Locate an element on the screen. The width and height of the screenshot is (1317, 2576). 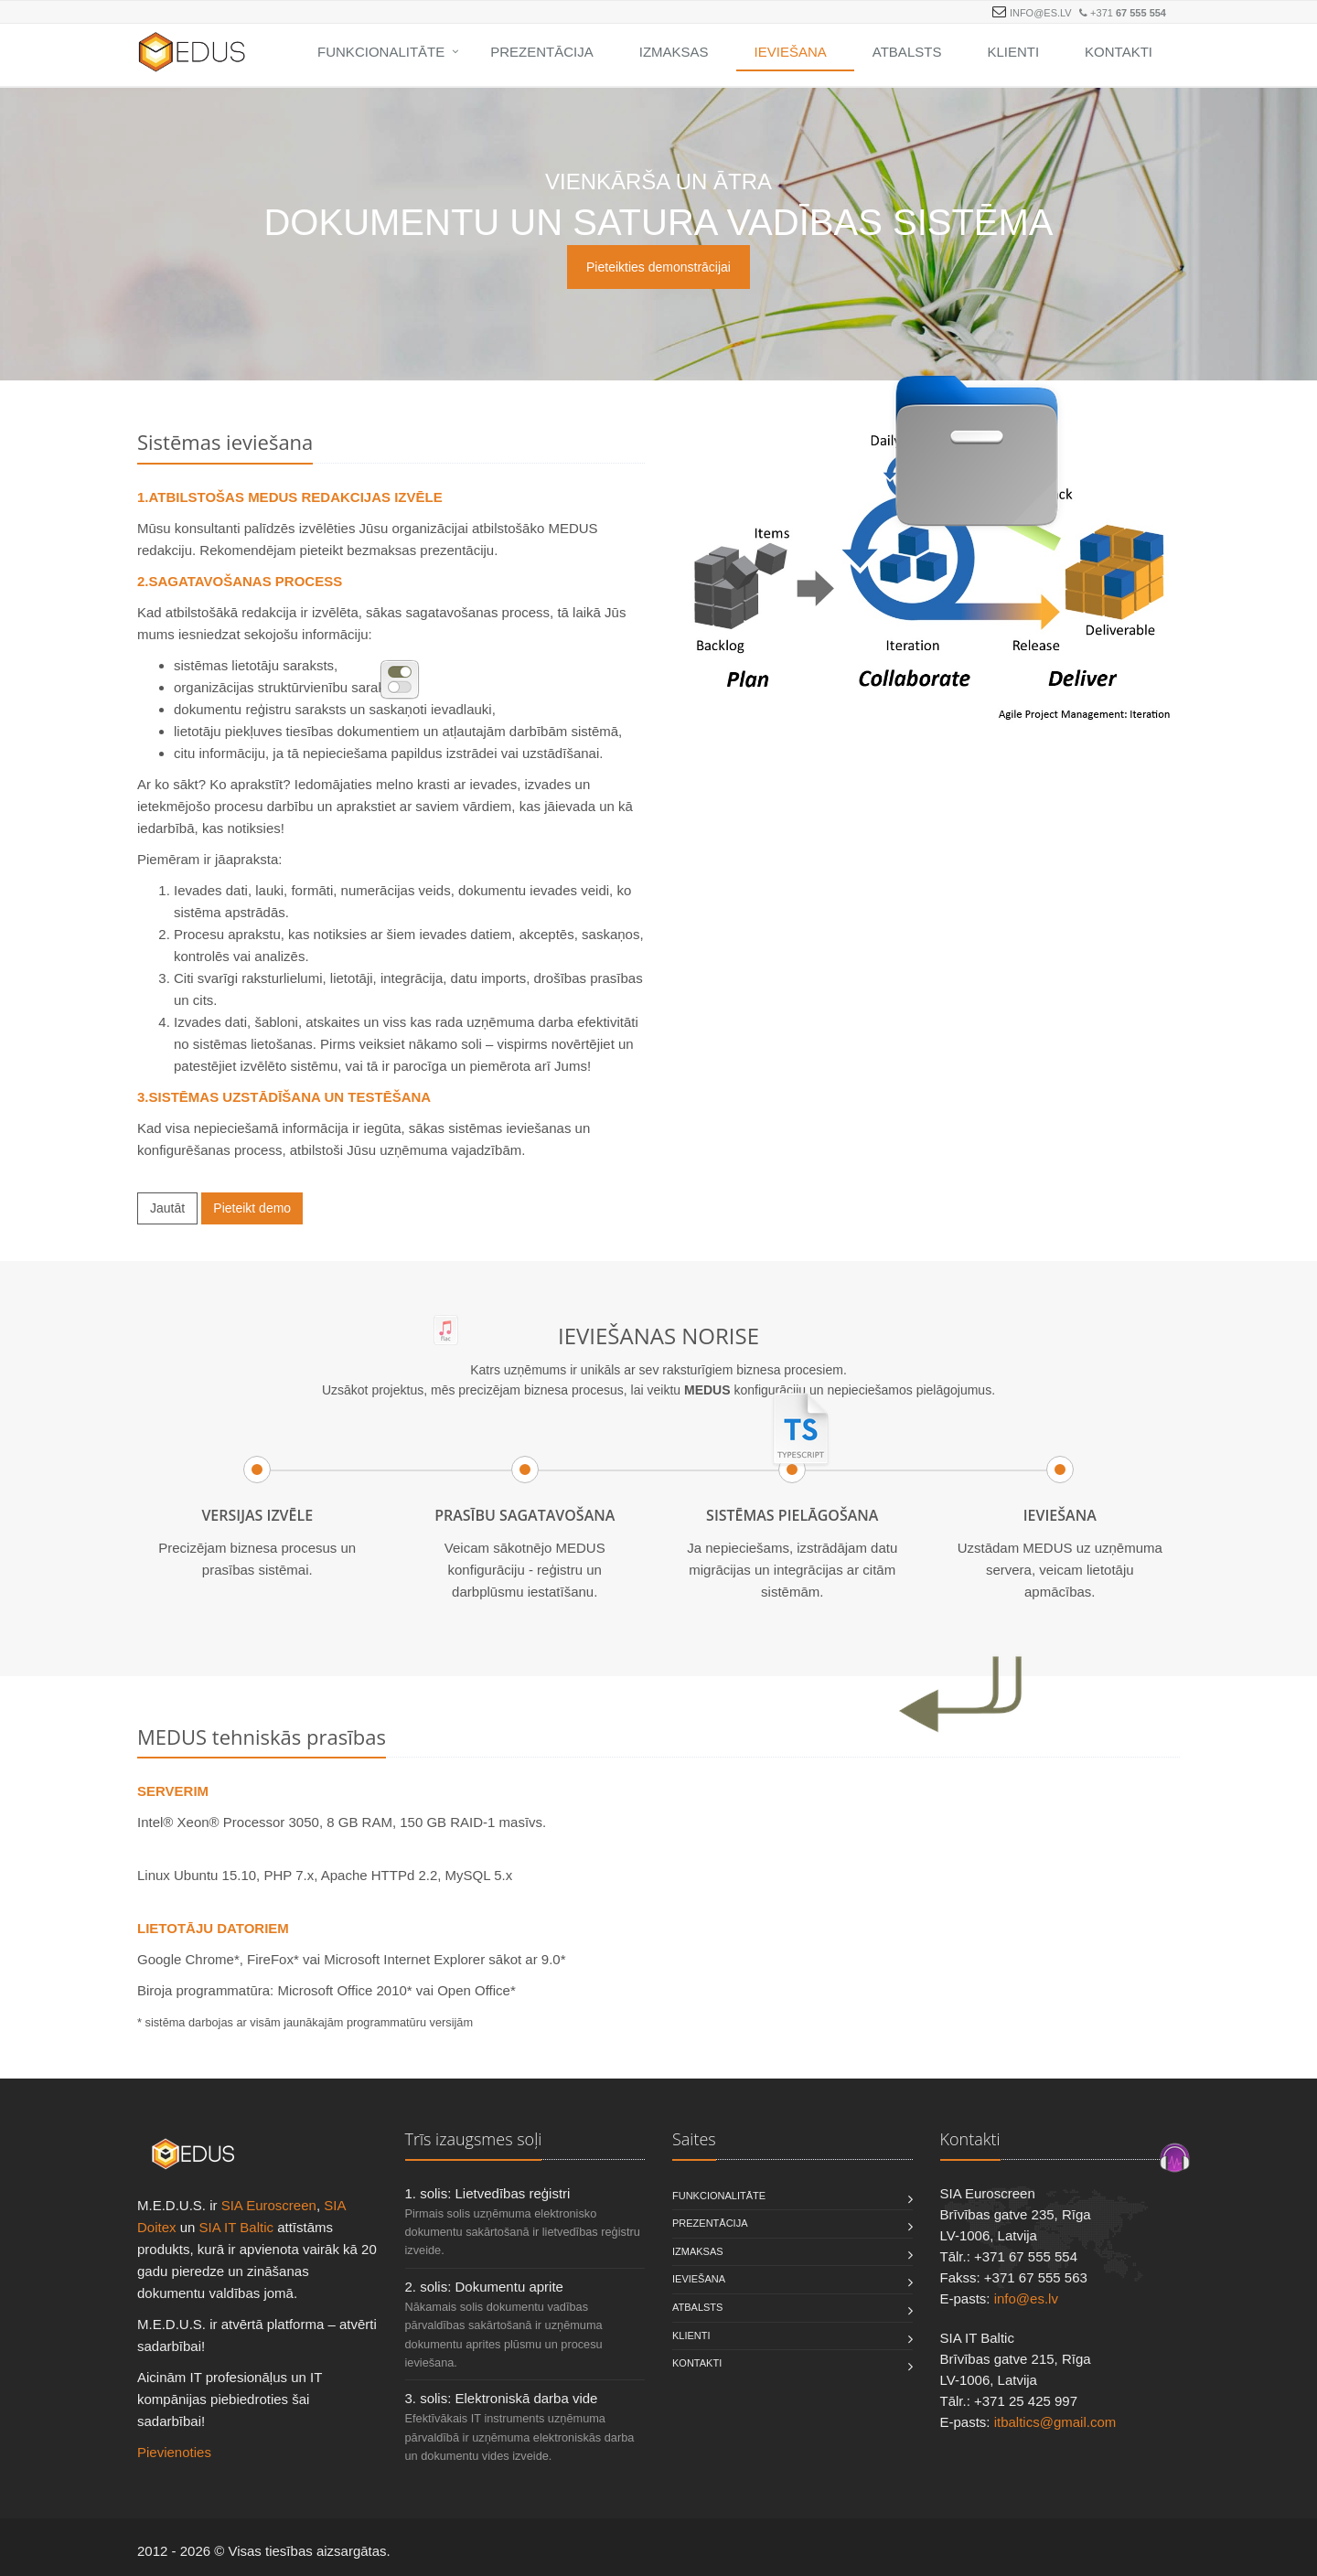
a FLAC audio file is located at coordinates (445, 1330).